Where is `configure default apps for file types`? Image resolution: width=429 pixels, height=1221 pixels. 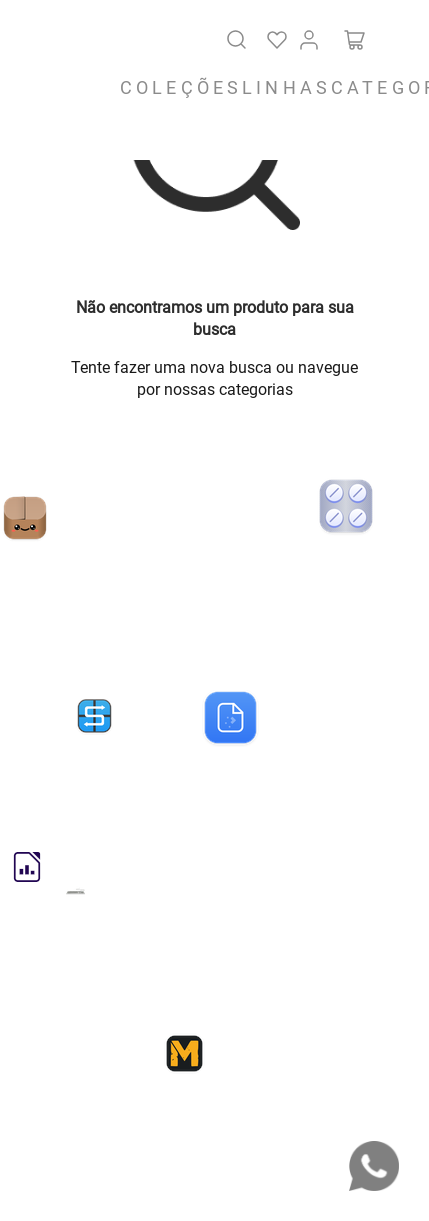
configure default apps for file types is located at coordinates (230, 718).